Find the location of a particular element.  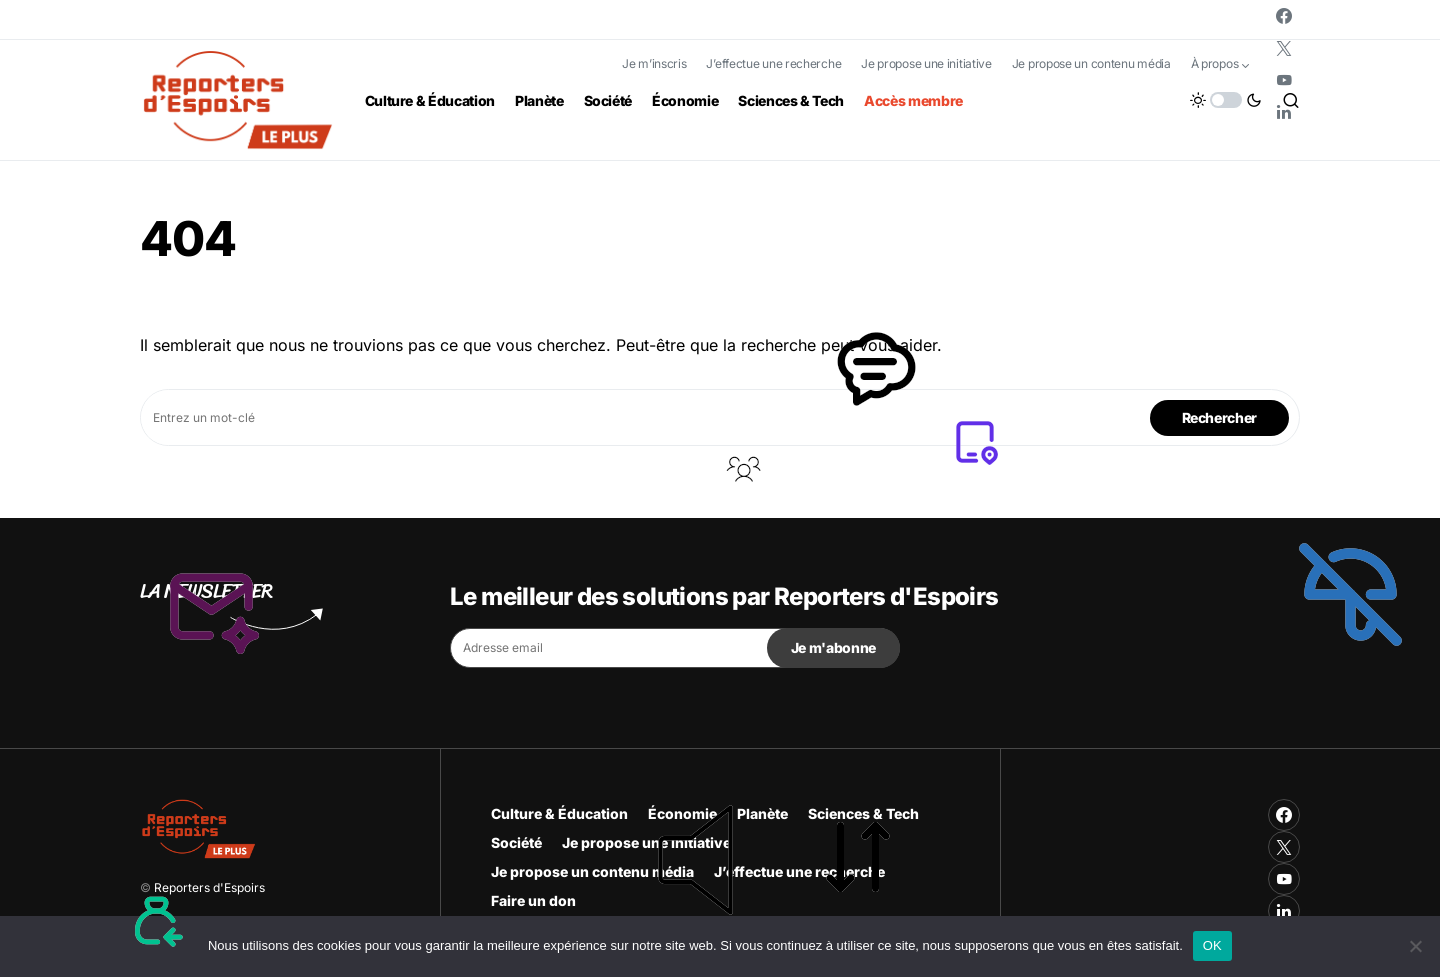

pin a location on your tablet device is located at coordinates (975, 442).